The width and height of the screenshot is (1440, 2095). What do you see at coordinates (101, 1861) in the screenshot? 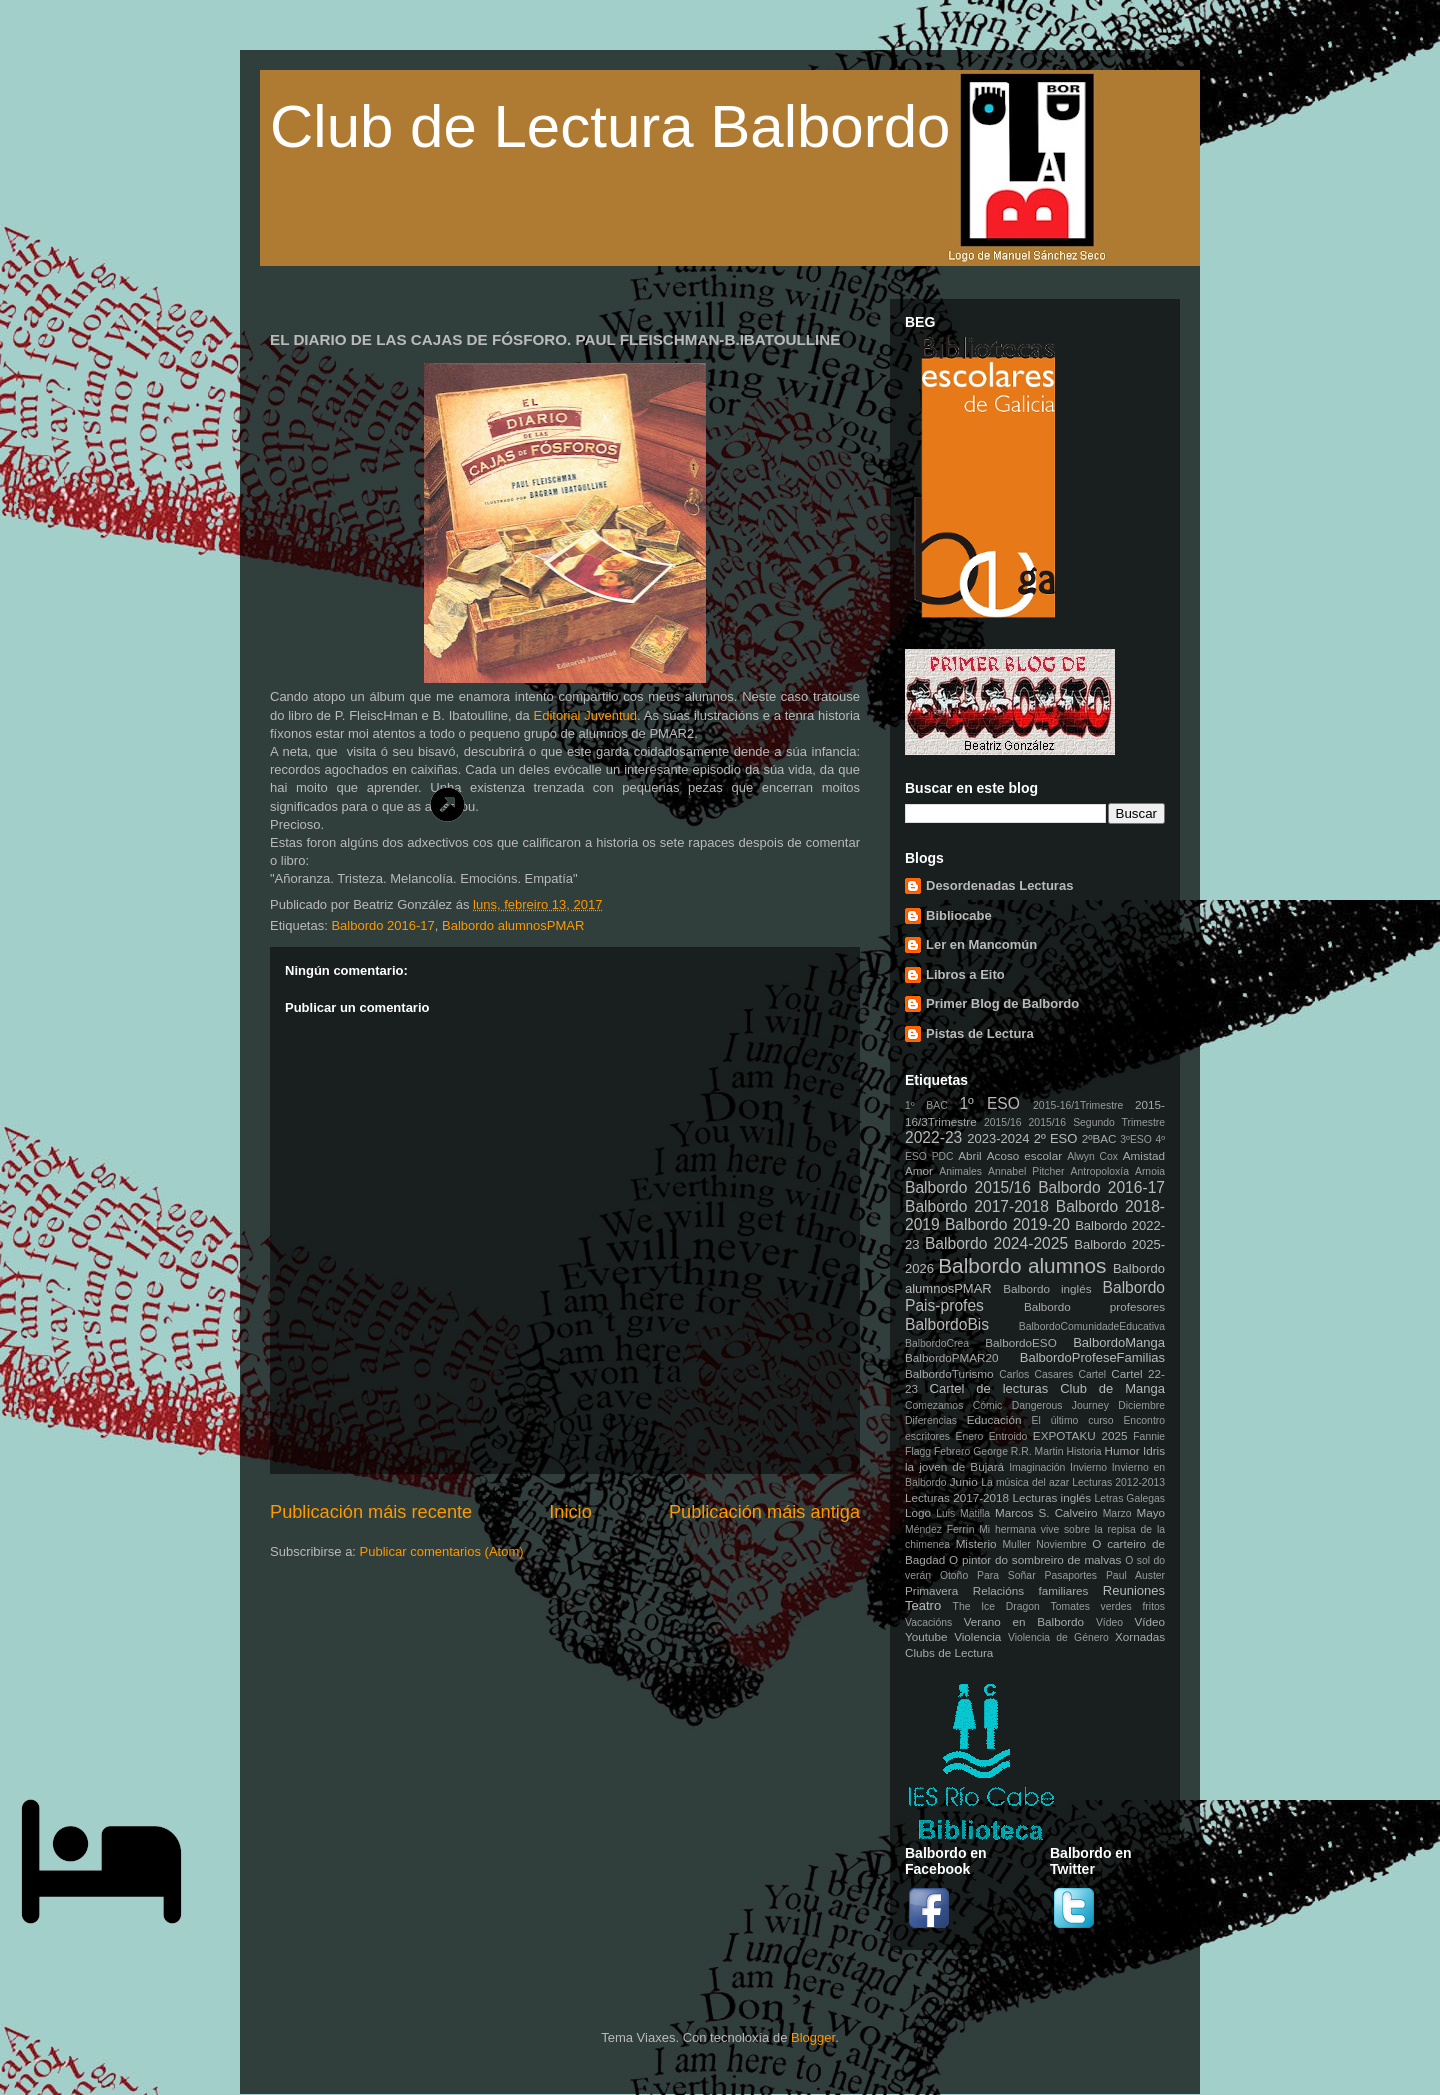
I see `find nearby hotels or accommodations` at bounding box center [101, 1861].